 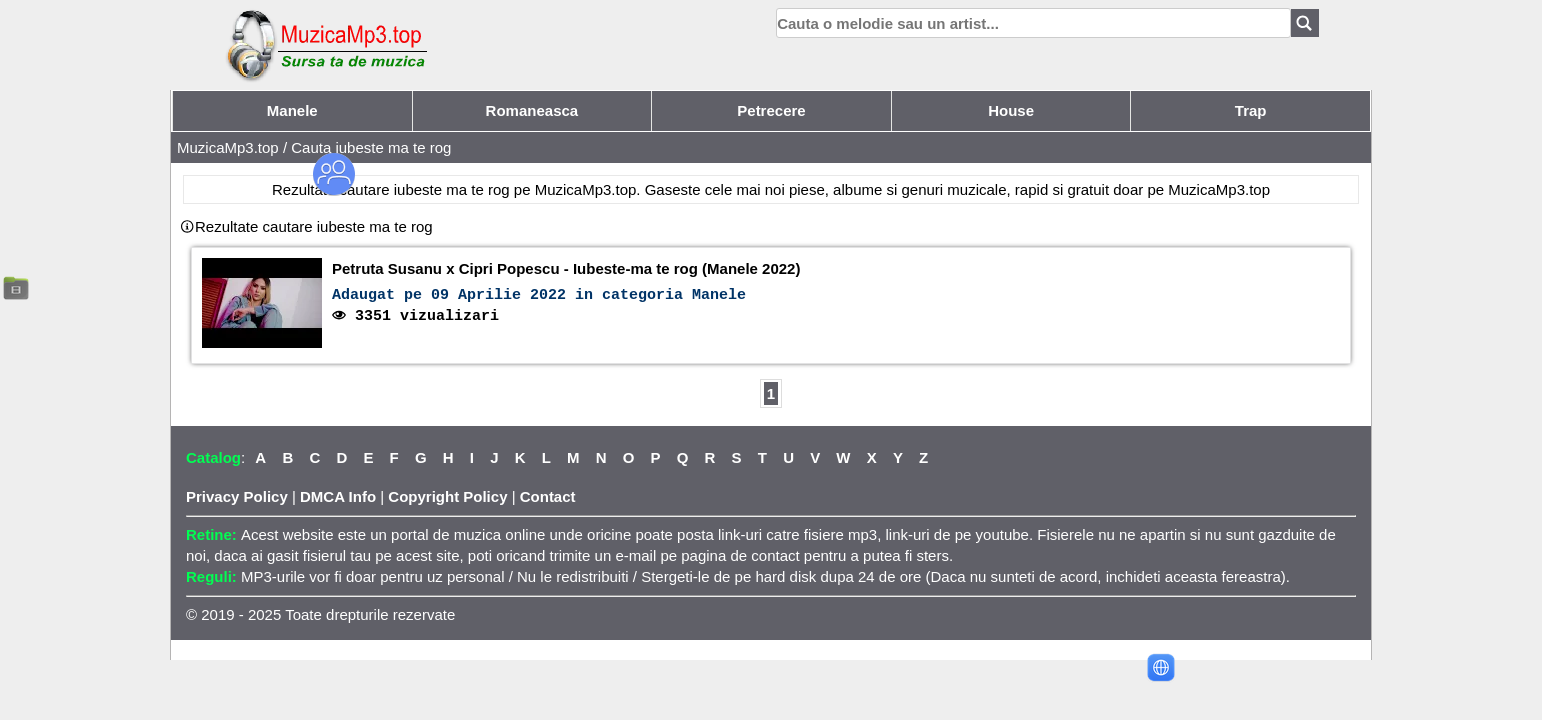 I want to click on open BitTorrent app settings, so click(x=1161, y=668).